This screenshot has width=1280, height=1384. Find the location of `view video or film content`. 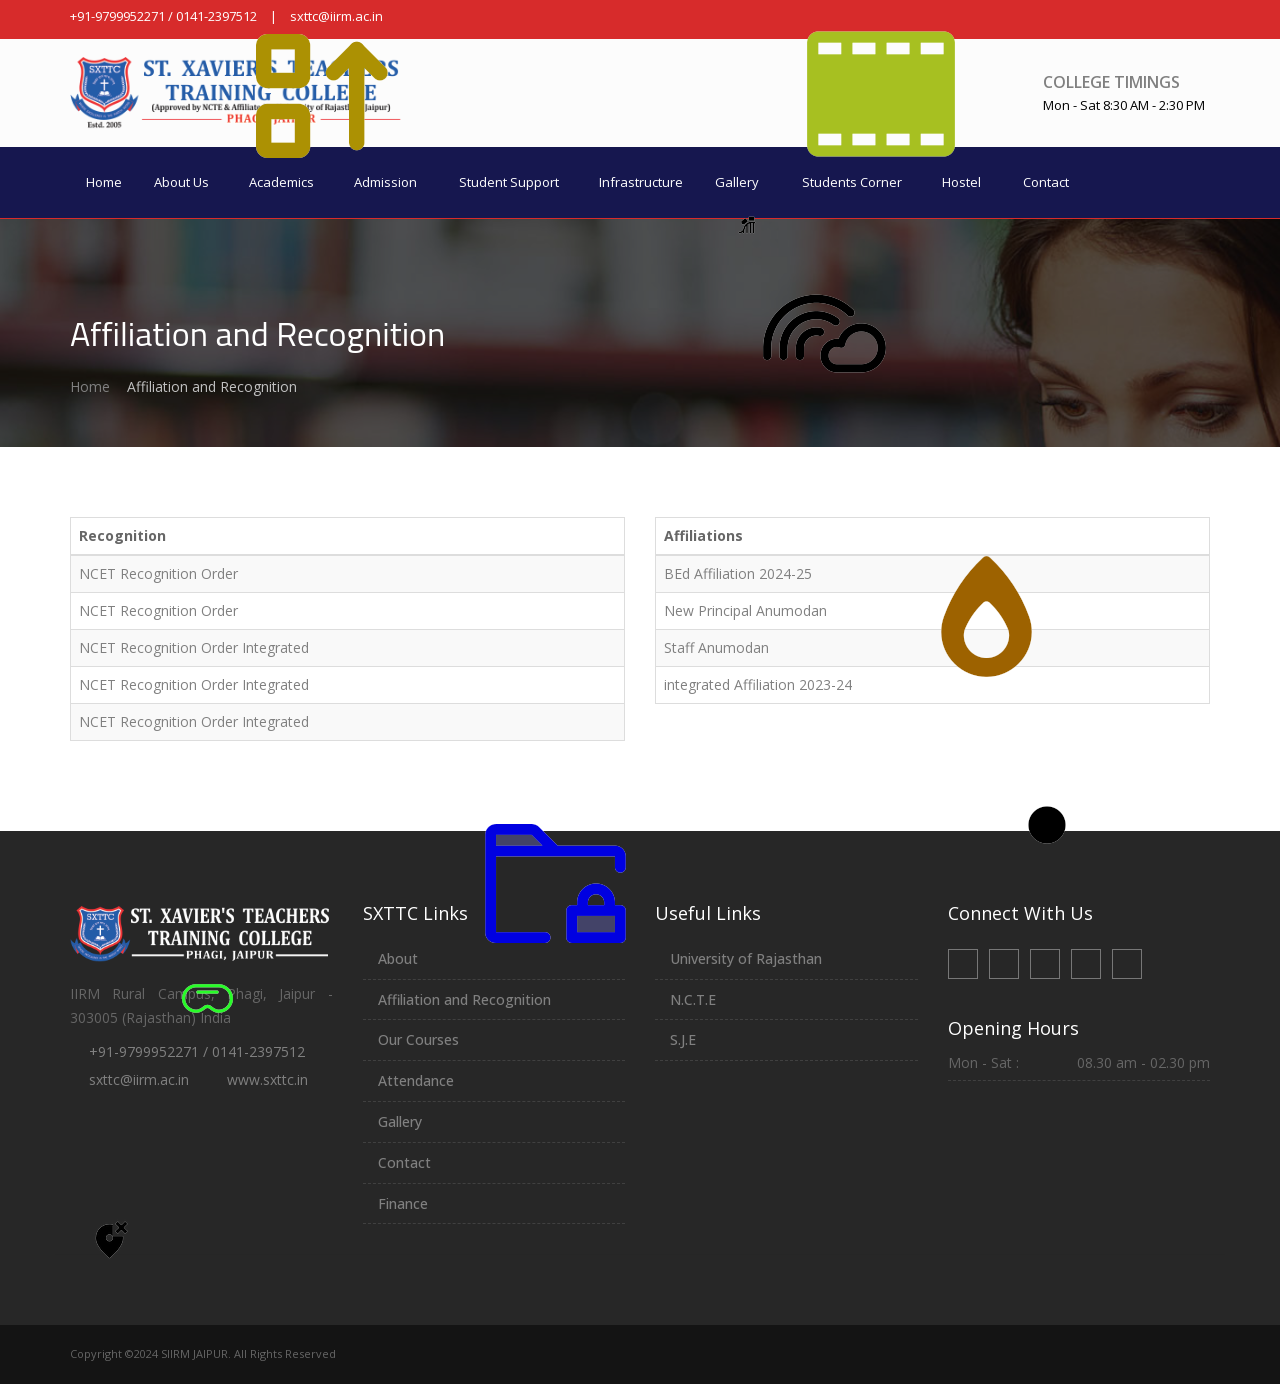

view video or film content is located at coordinates (881, 94).